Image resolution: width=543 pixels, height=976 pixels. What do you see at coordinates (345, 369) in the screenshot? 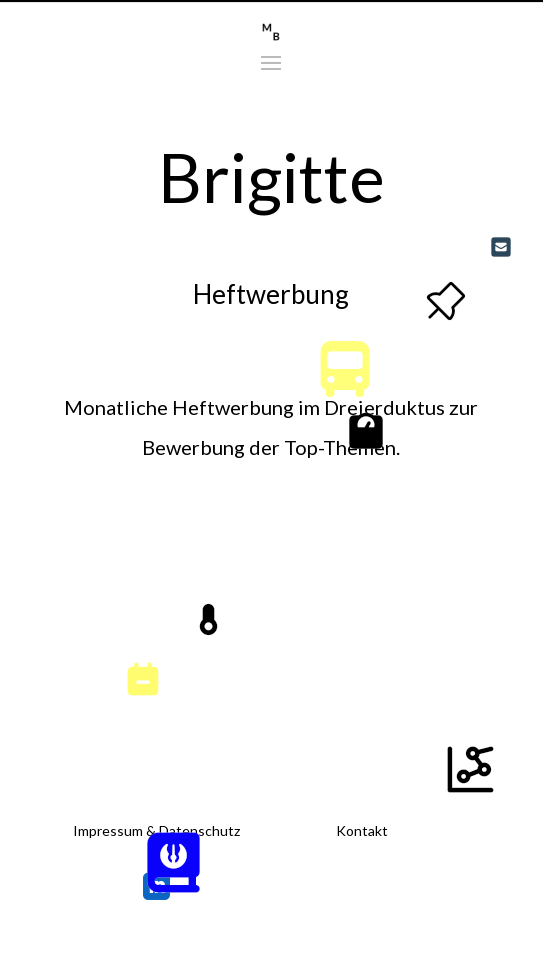
I see `view bus or public transit options` at bounding box center [345, 369].